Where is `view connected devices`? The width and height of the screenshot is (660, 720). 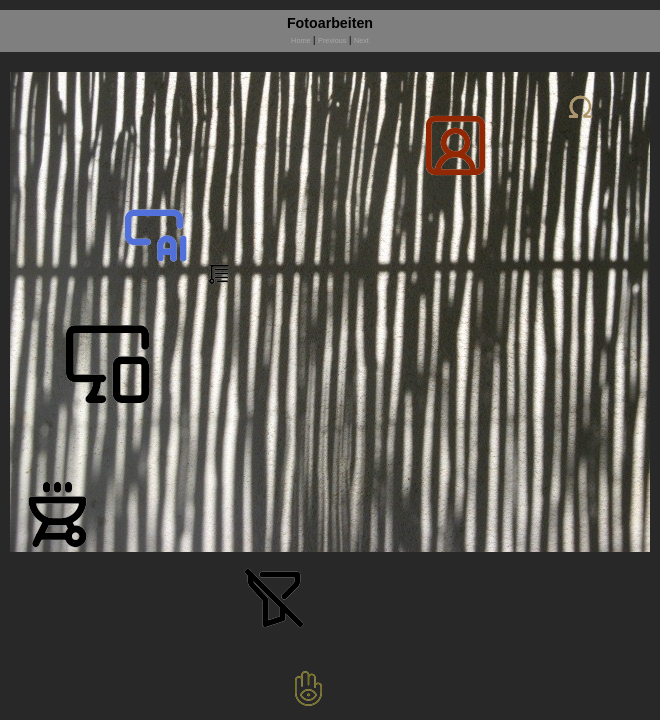
view connected devices is located at coordinates (107, 361).